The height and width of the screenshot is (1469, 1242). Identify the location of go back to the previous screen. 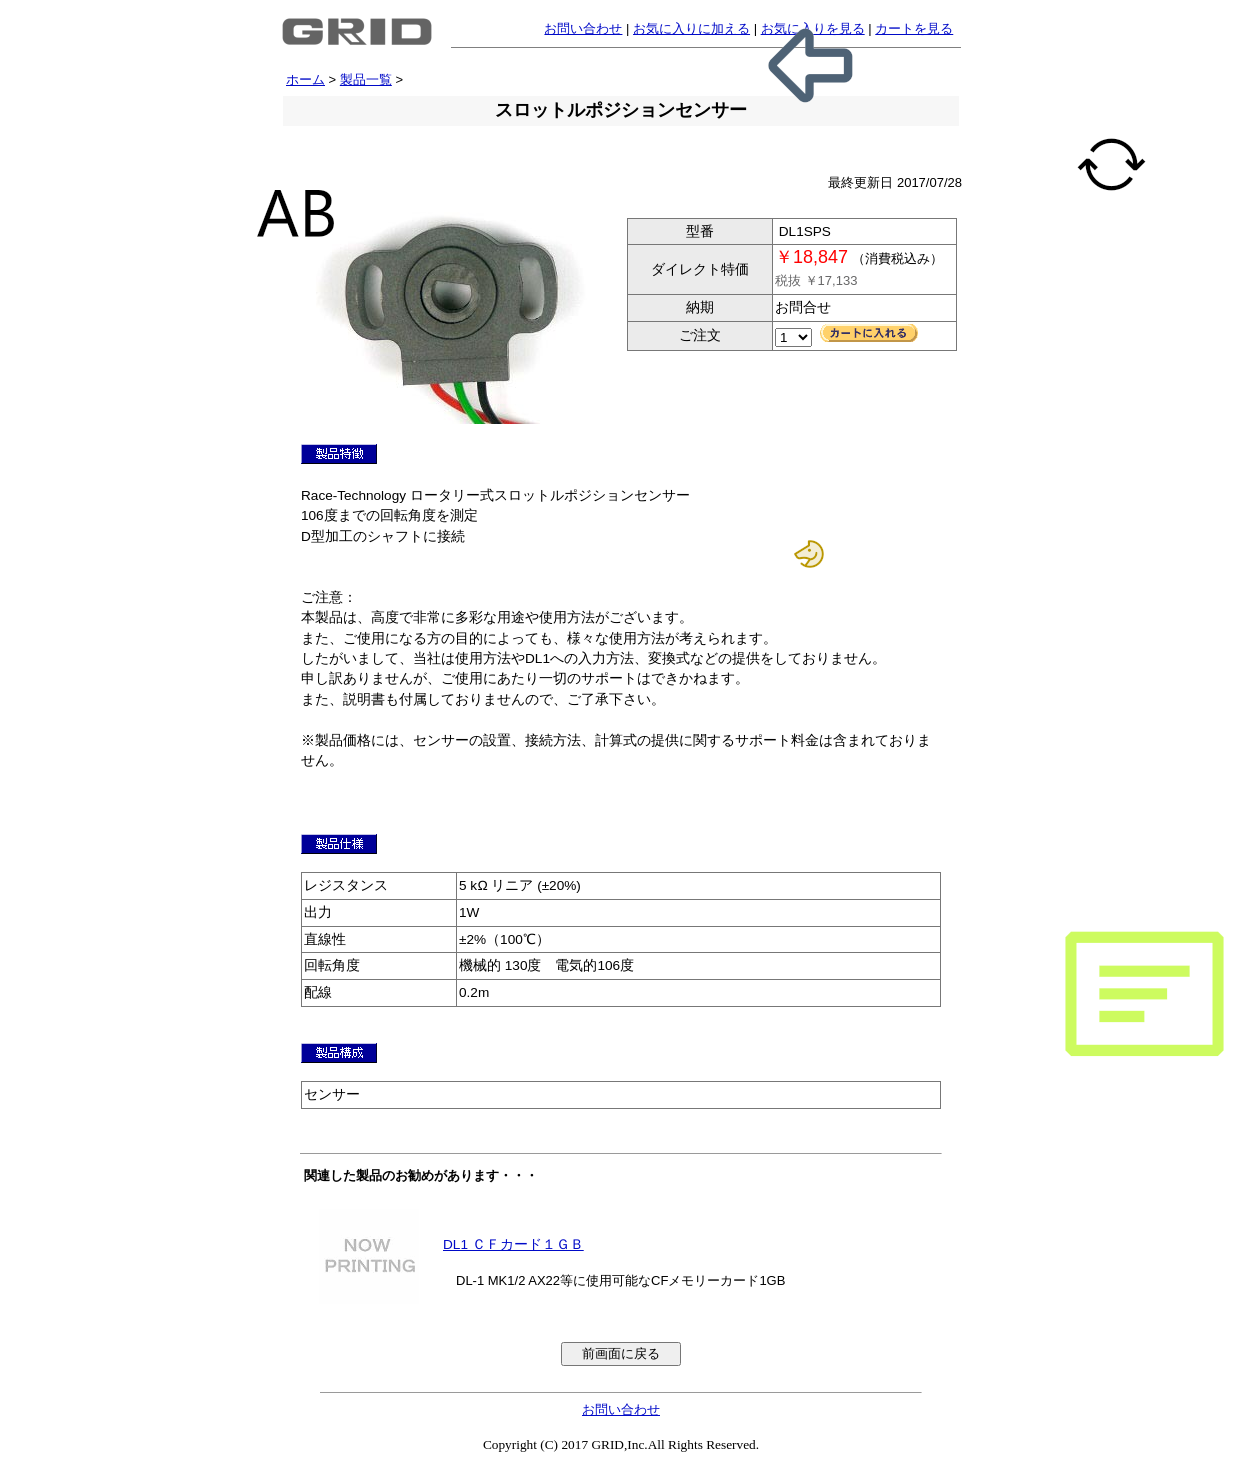
(809, 65).